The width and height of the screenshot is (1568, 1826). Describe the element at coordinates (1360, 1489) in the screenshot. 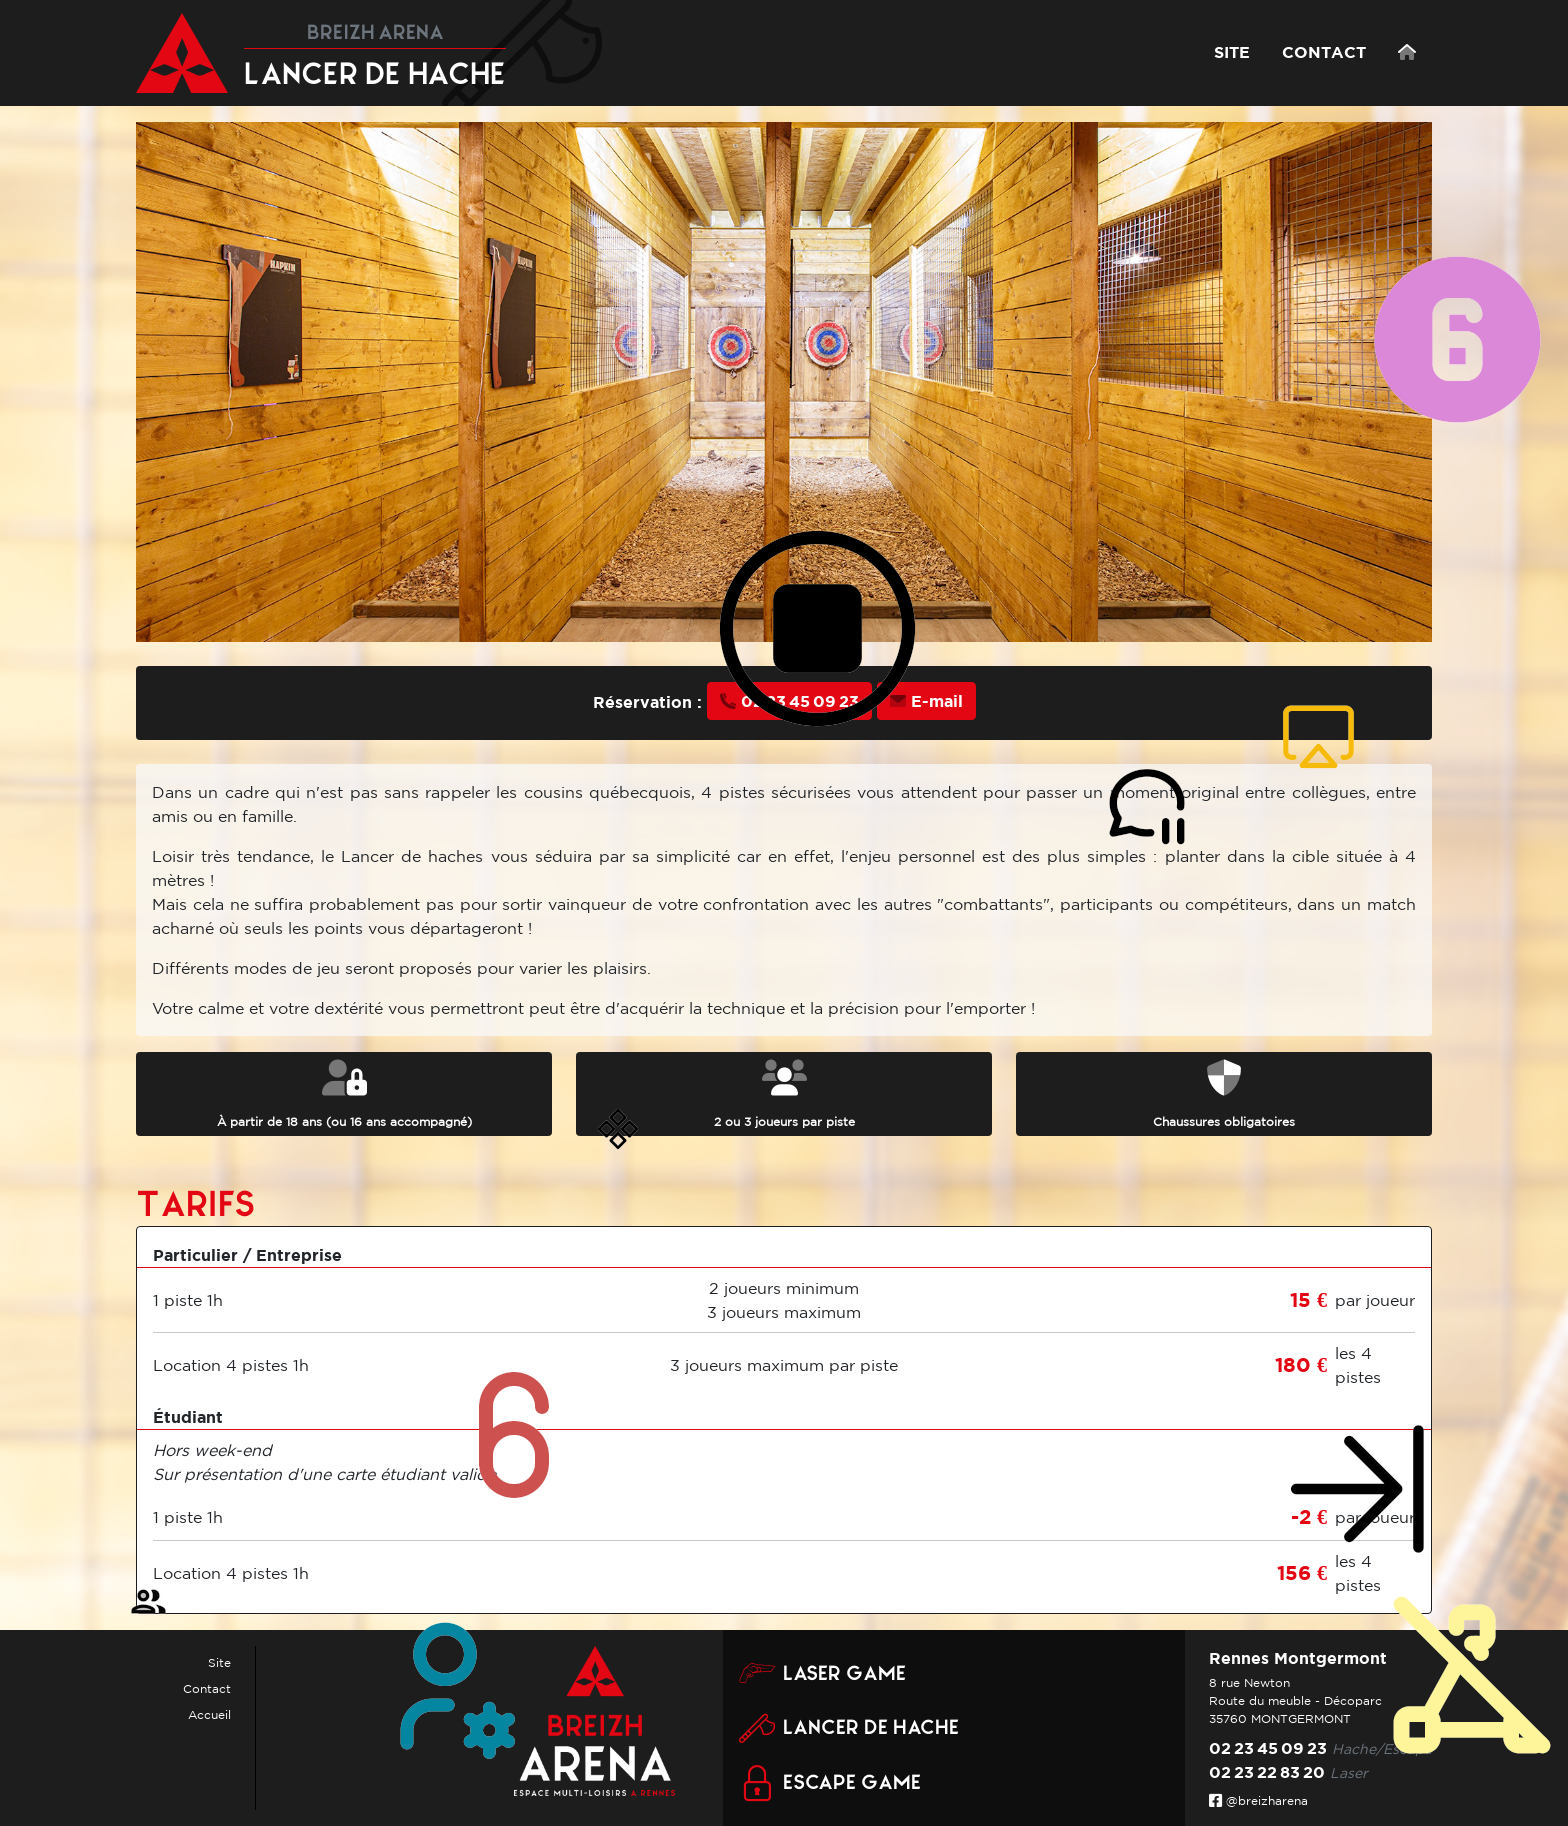

I see `navigate to the next item or page` at that location.